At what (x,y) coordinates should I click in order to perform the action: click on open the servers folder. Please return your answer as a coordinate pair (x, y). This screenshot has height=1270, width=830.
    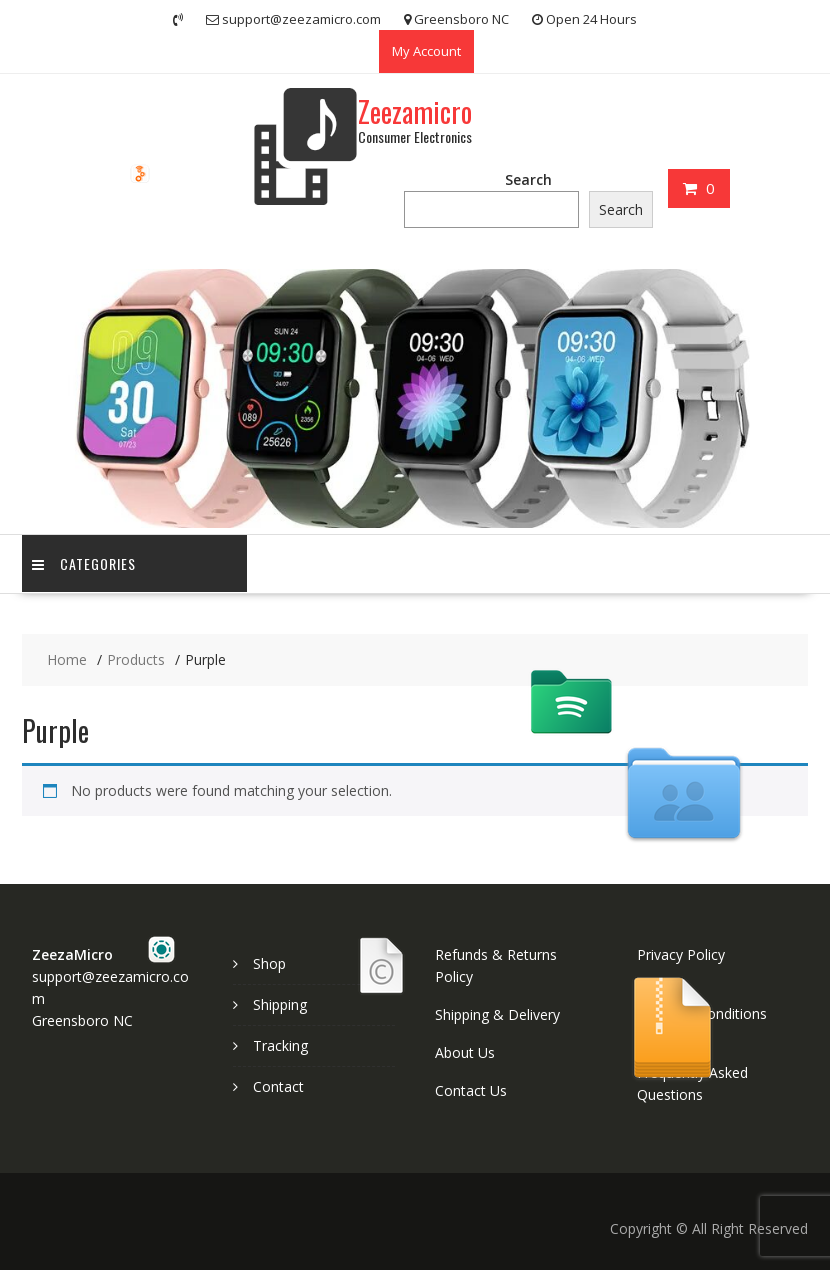
    Looking at the image, I should click on (684, 793).